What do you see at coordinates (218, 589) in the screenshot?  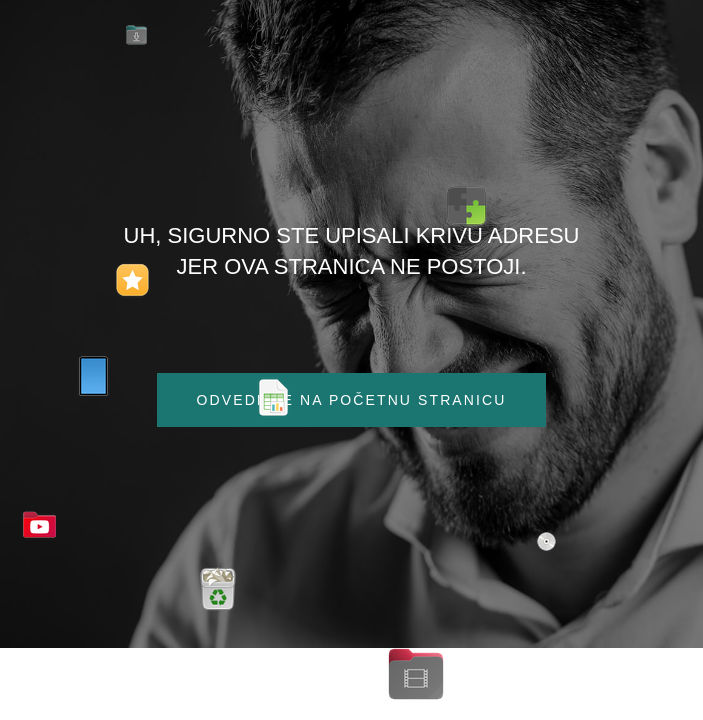 I see `indicates trash bin contains deleted items` at bounding box center [218, 589].